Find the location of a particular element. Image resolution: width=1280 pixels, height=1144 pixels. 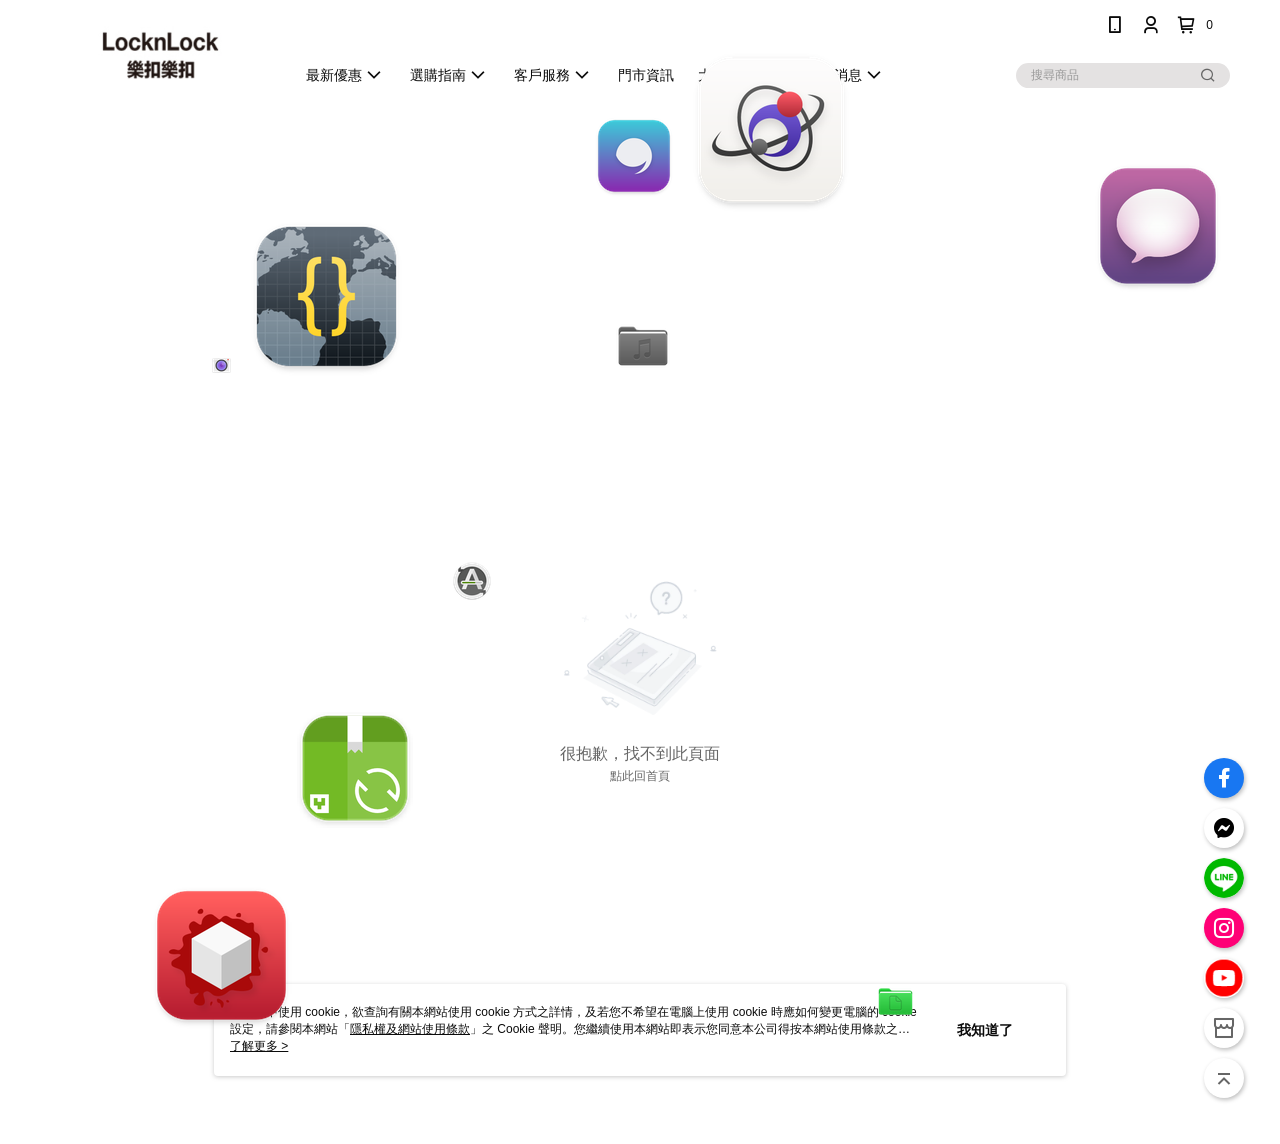

open the software update manager is located at coordinates (472, 581).